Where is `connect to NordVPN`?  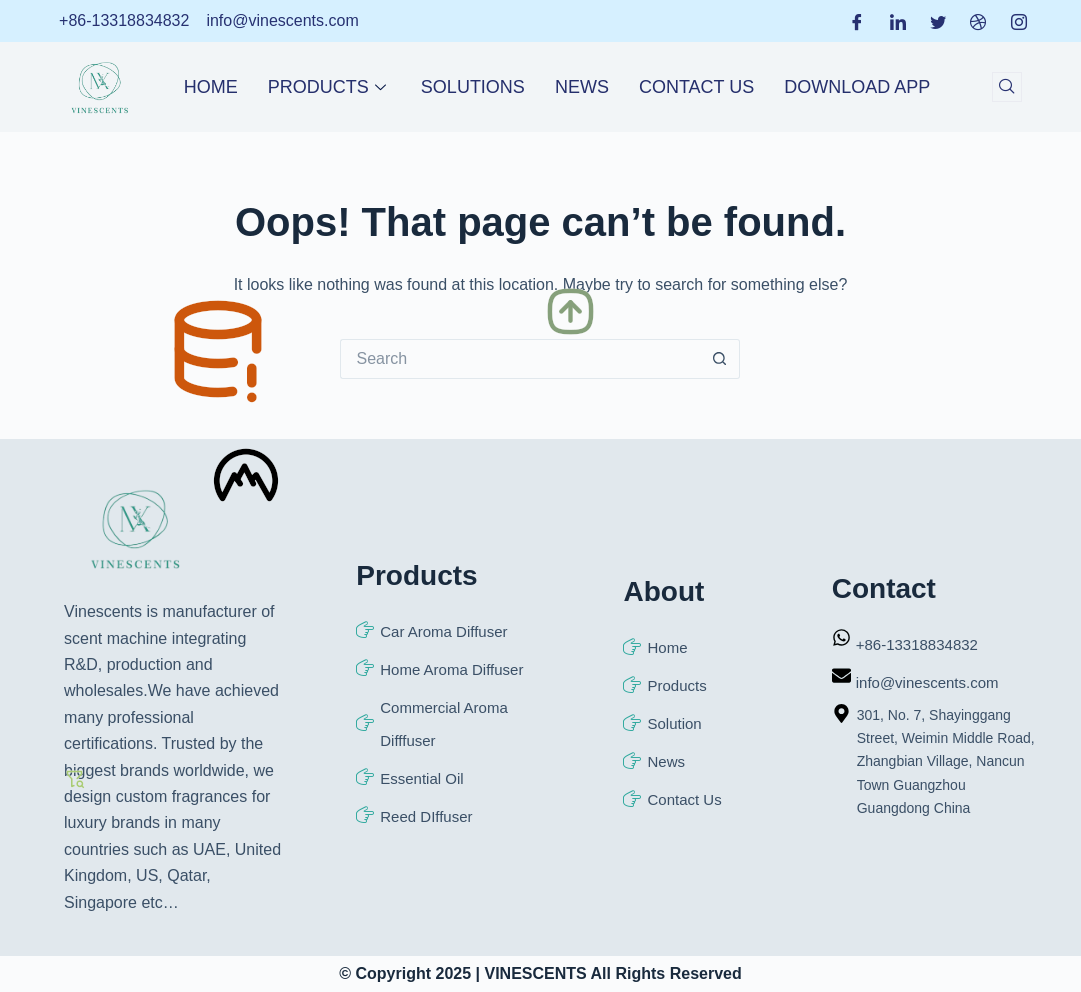
connect to NordVPN is located at coordinates (246, 475).